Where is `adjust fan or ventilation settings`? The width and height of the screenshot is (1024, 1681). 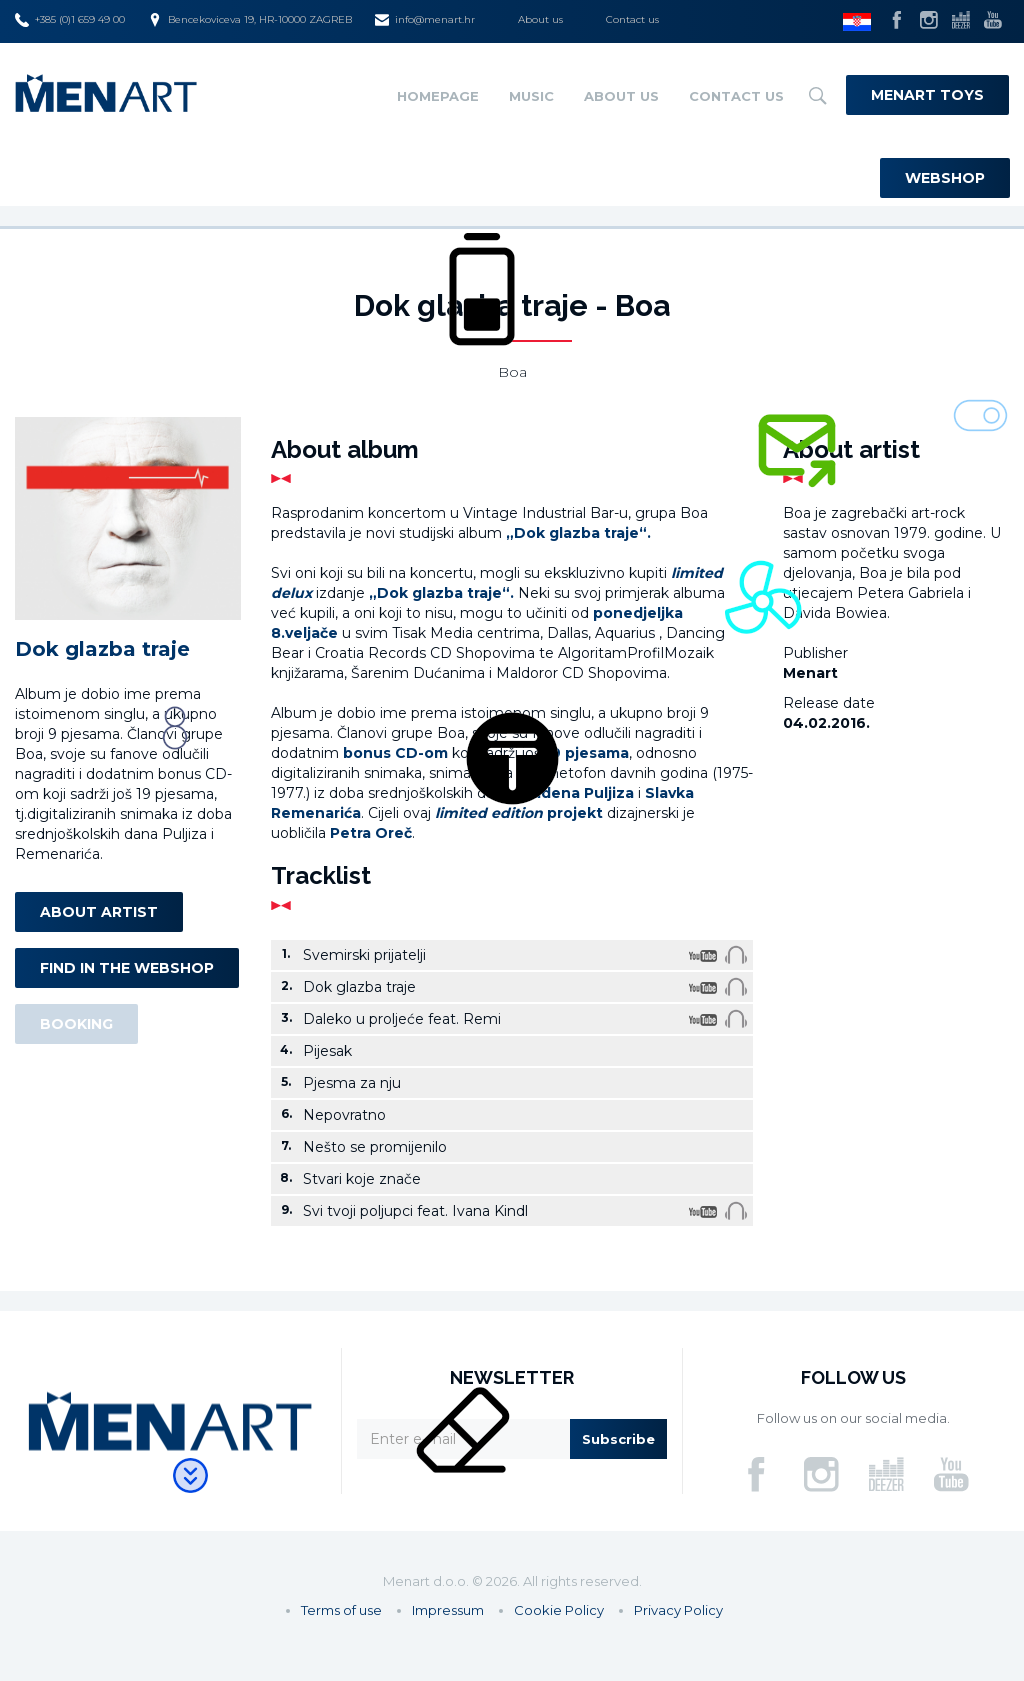
adjust fan or ventilation settings is located at coordinates (762, 601).